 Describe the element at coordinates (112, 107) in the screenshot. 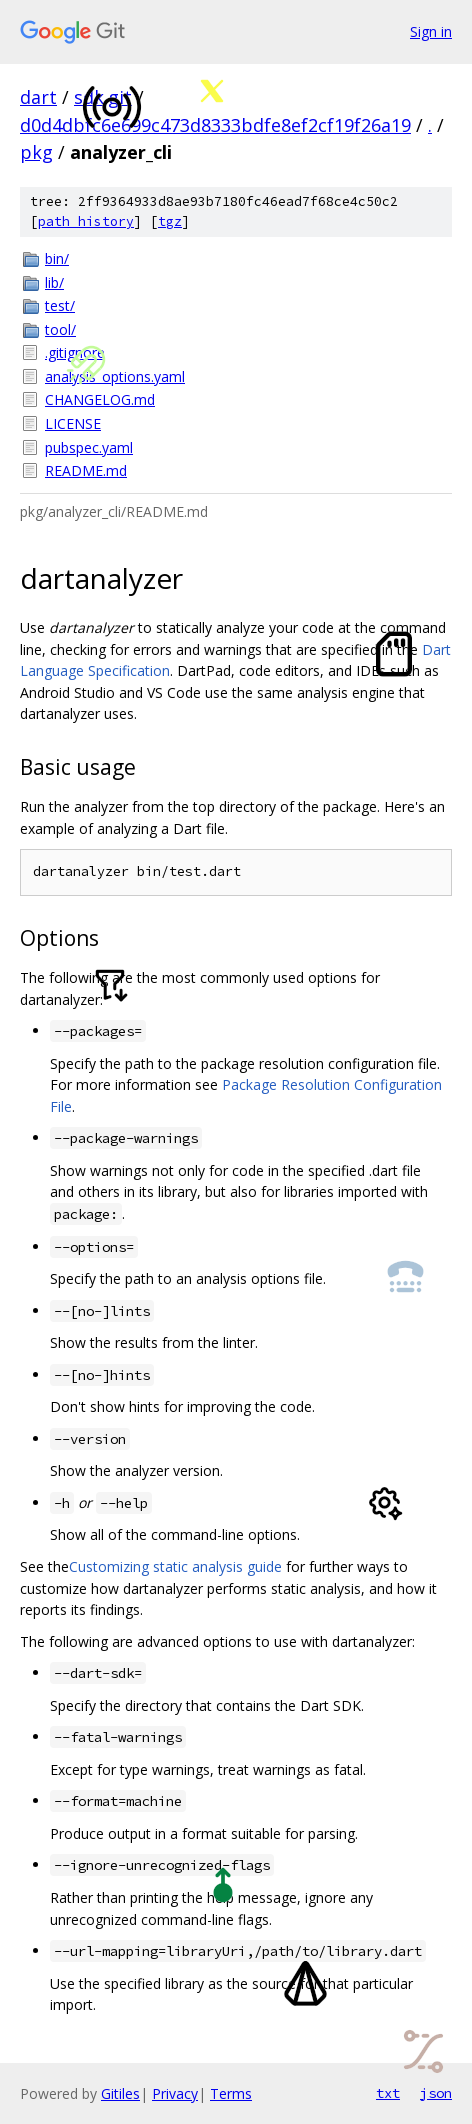

I see `start a live broadcast or stream` at that location.